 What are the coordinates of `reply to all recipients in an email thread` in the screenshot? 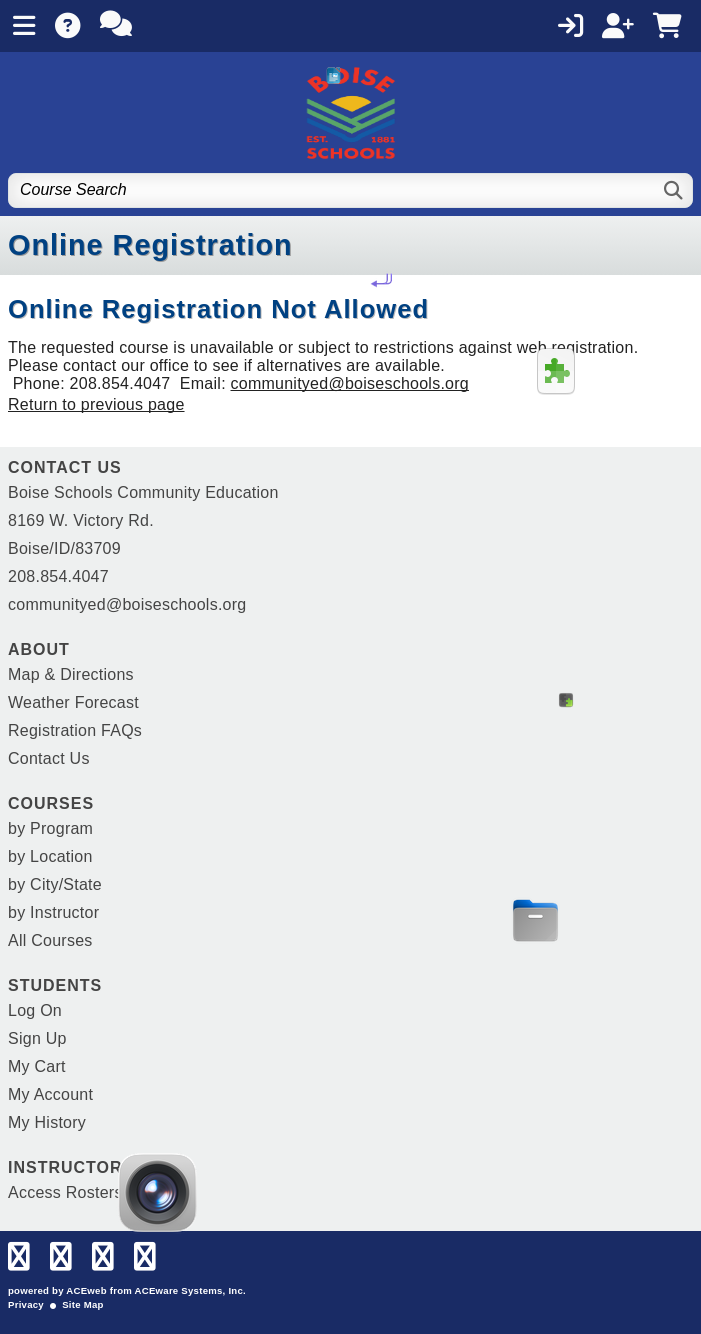 It's located at (381, 279).